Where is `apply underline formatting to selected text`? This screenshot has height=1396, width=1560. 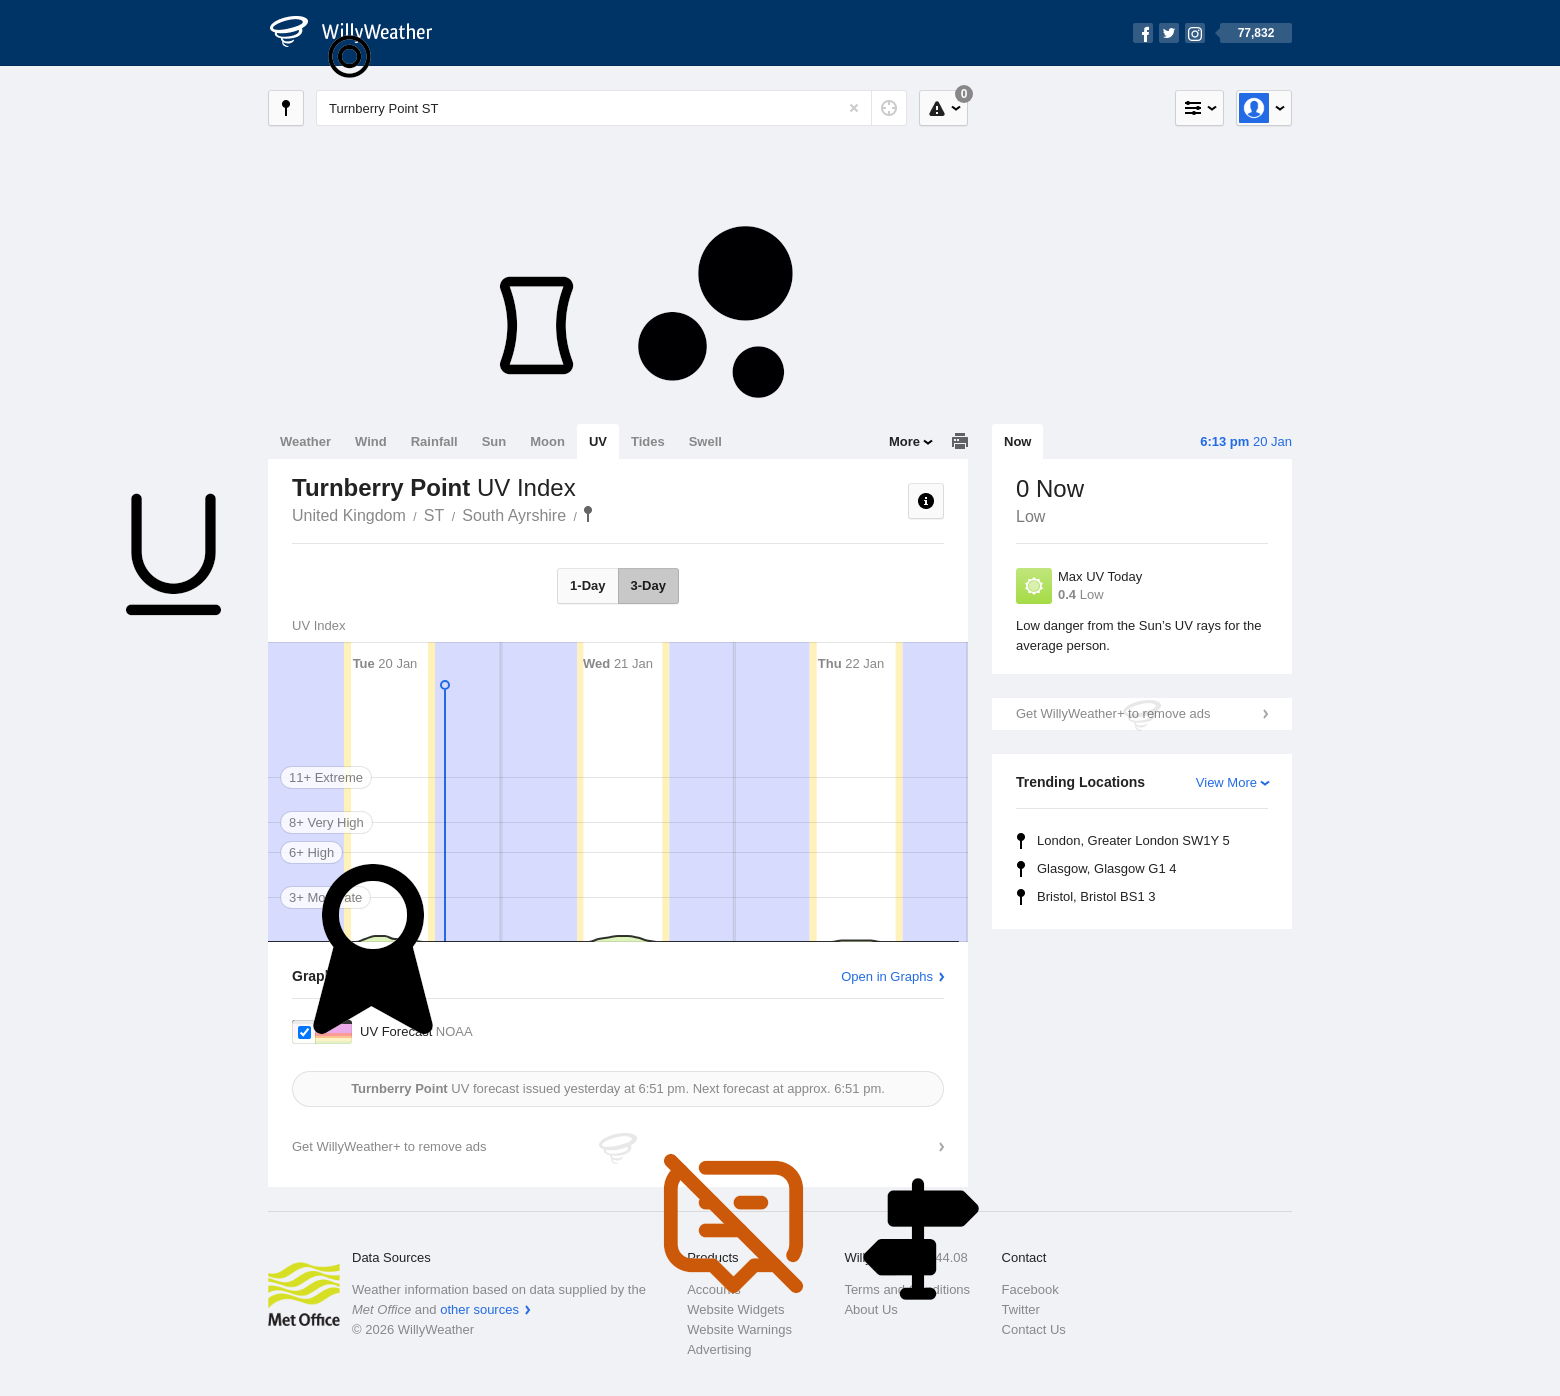 apply underline formatting to selected text is located at coordinates (173, 546).